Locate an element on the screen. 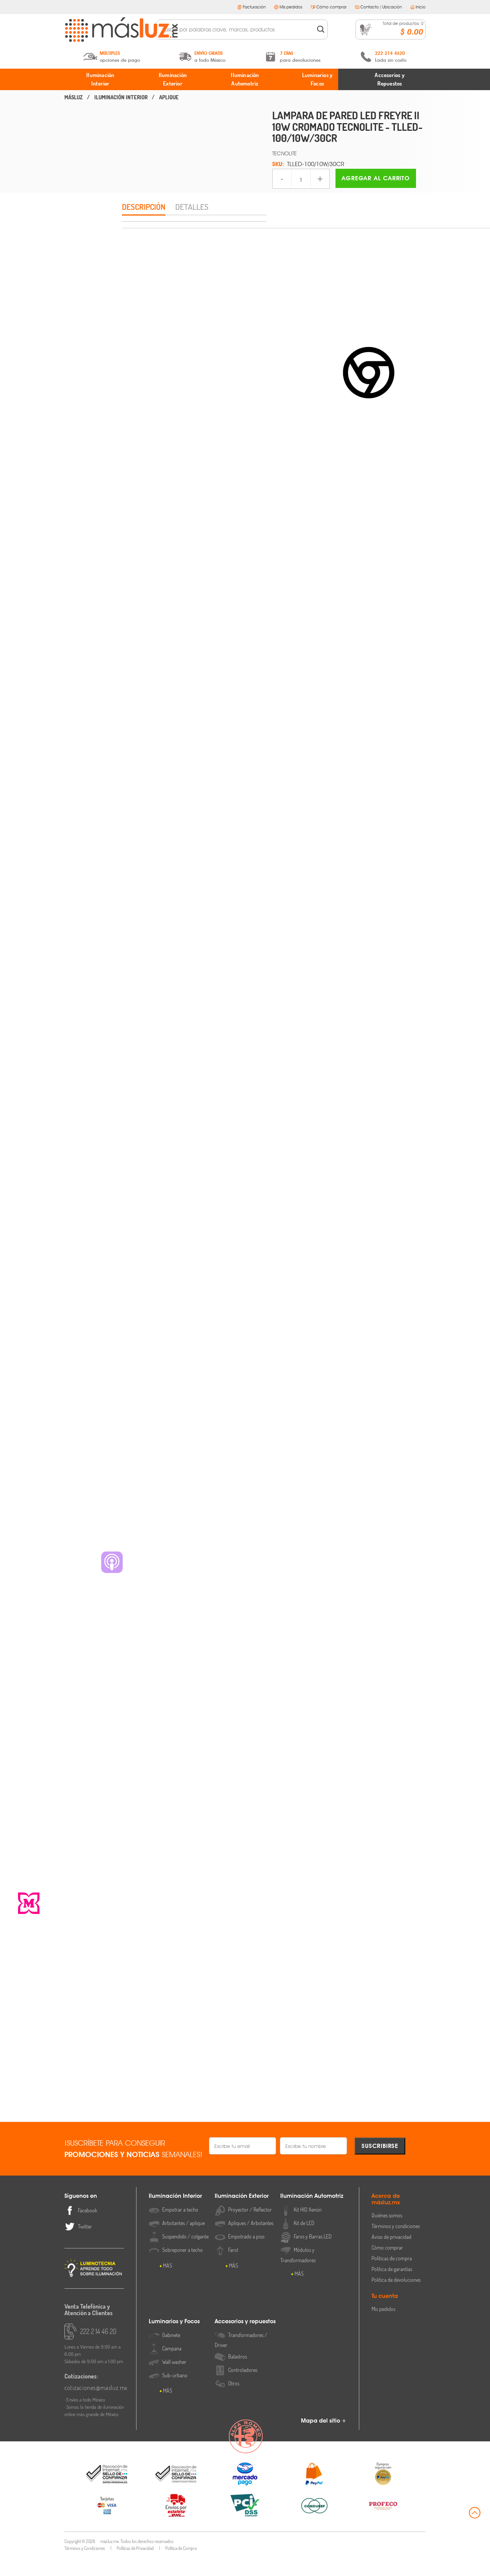 This screenshot has width=490, height=2576. open apple podcasts app is located at coordinates (112, 1562).